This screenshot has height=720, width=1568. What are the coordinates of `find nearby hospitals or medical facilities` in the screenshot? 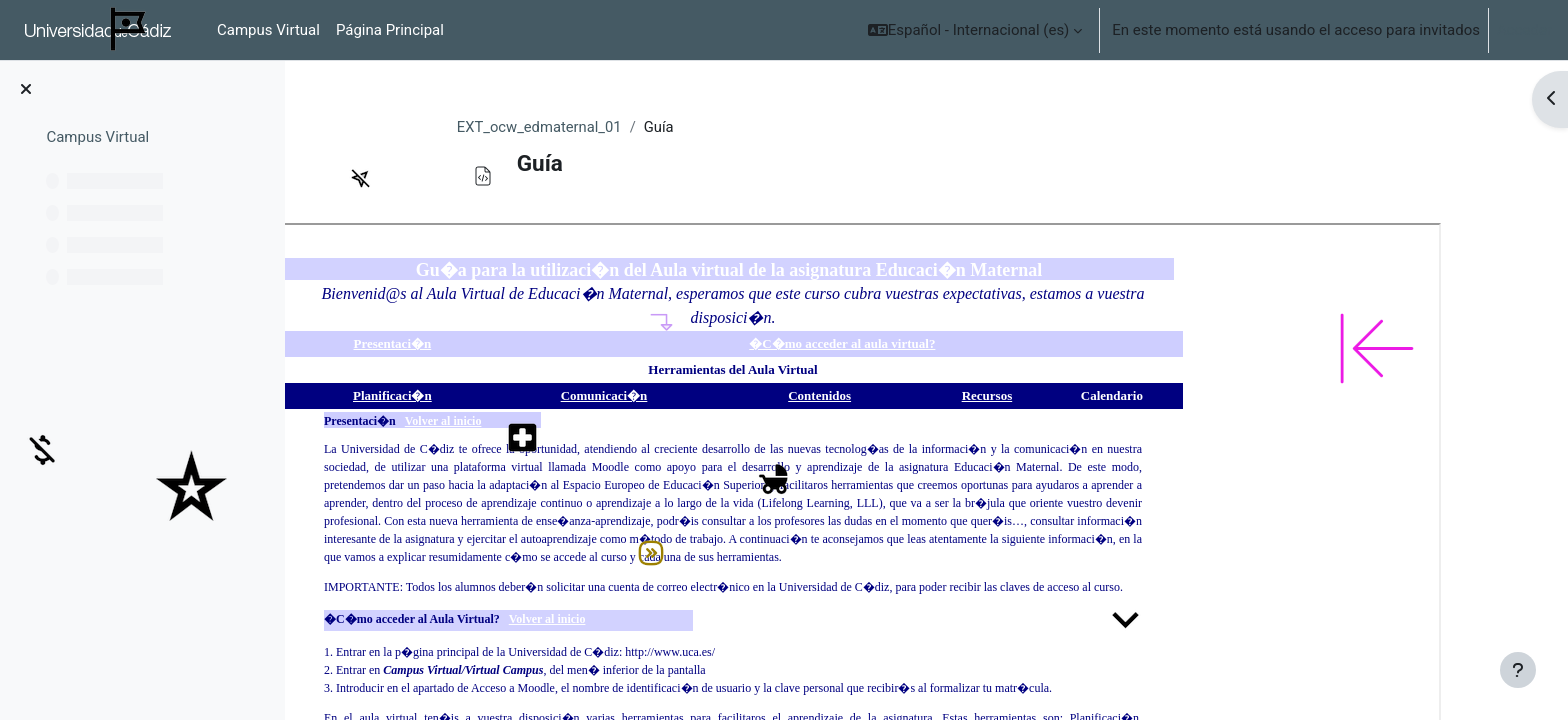 It's located at (522, 437).